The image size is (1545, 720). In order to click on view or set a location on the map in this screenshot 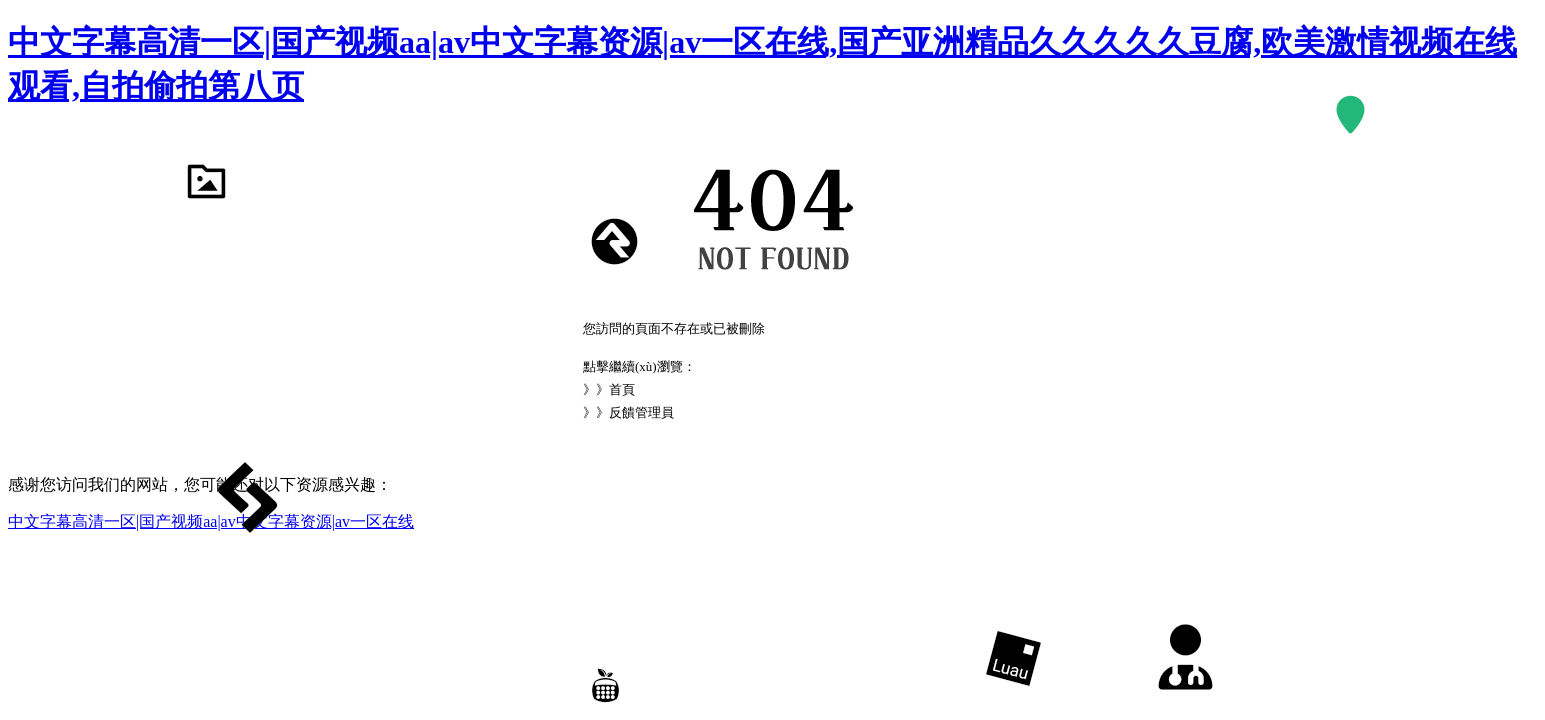, I will do `click(1350, 114)`.